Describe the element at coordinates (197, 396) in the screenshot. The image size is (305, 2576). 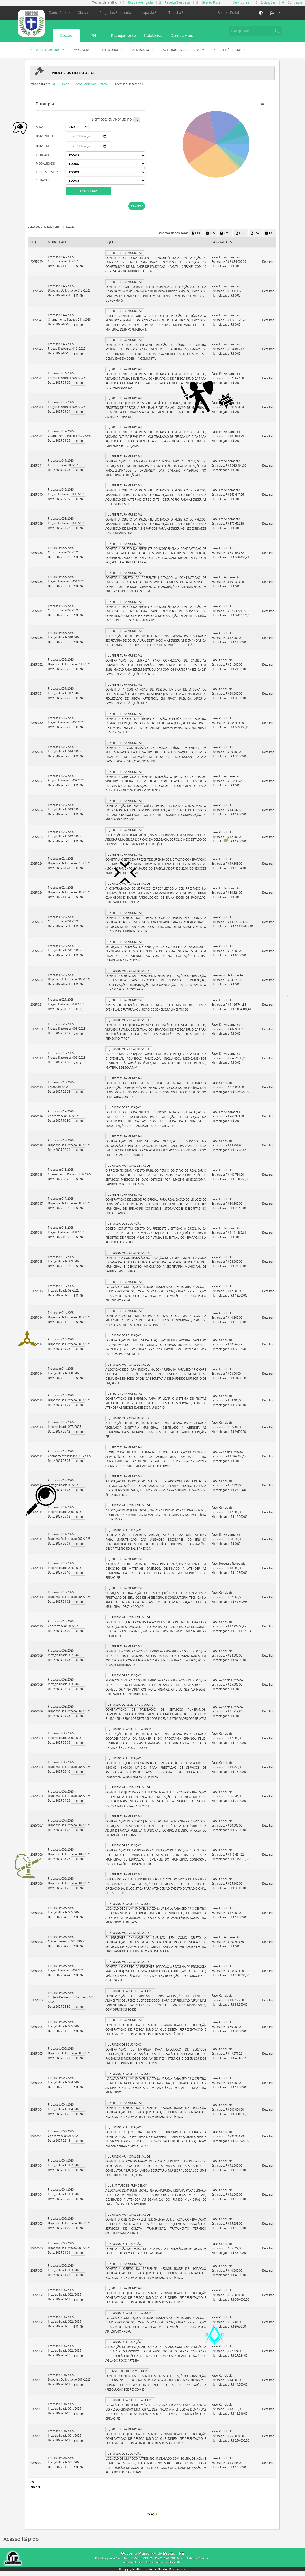
I see `select warrior or fighter class` at that location.